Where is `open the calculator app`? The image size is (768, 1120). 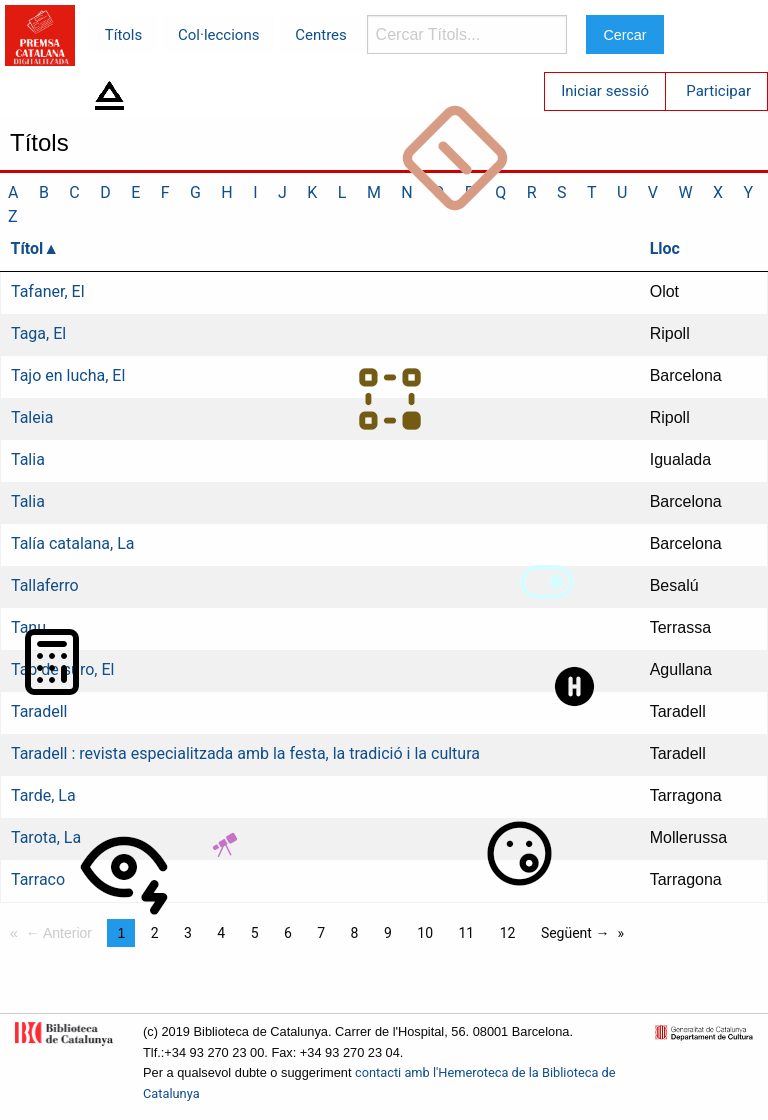 open the calculator app is located at coordinates (52, 662).